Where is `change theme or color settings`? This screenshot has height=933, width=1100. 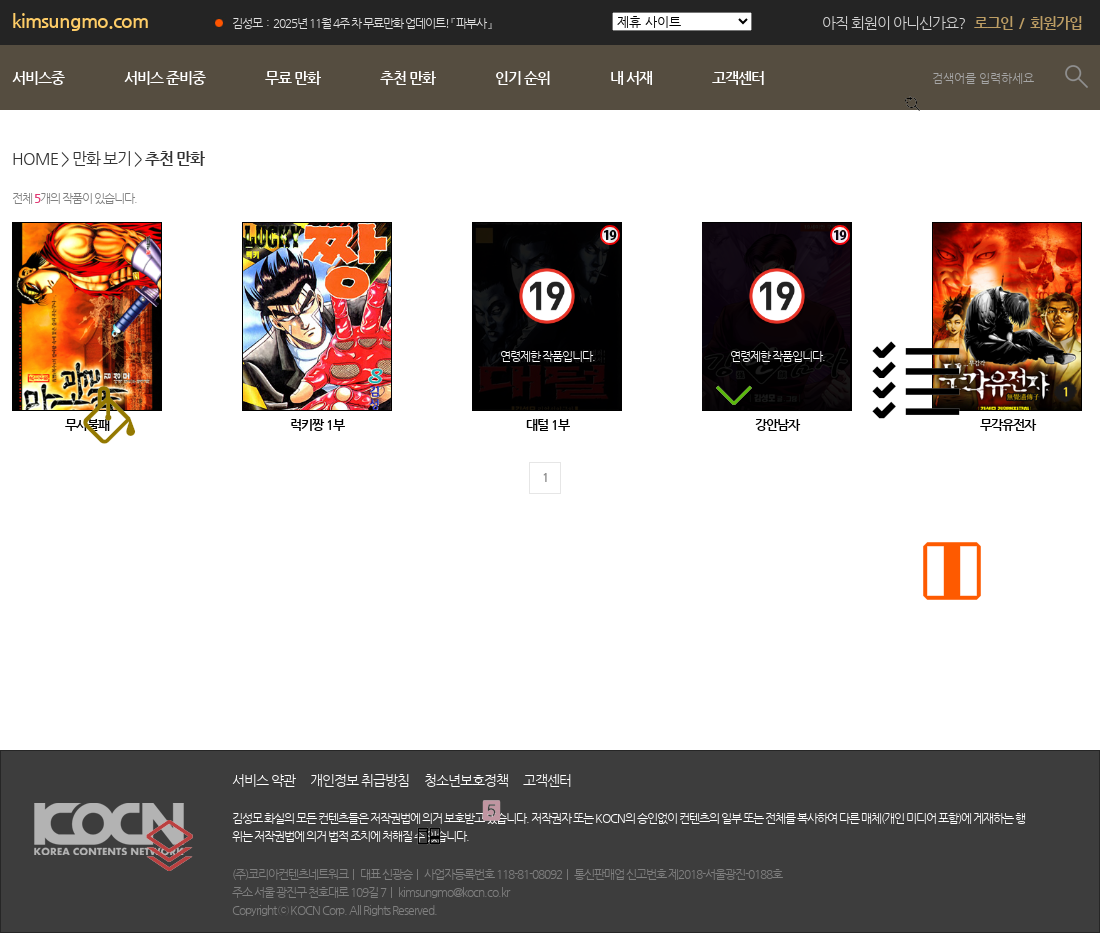
change theme or color settings is located at coordinates (108, 415).